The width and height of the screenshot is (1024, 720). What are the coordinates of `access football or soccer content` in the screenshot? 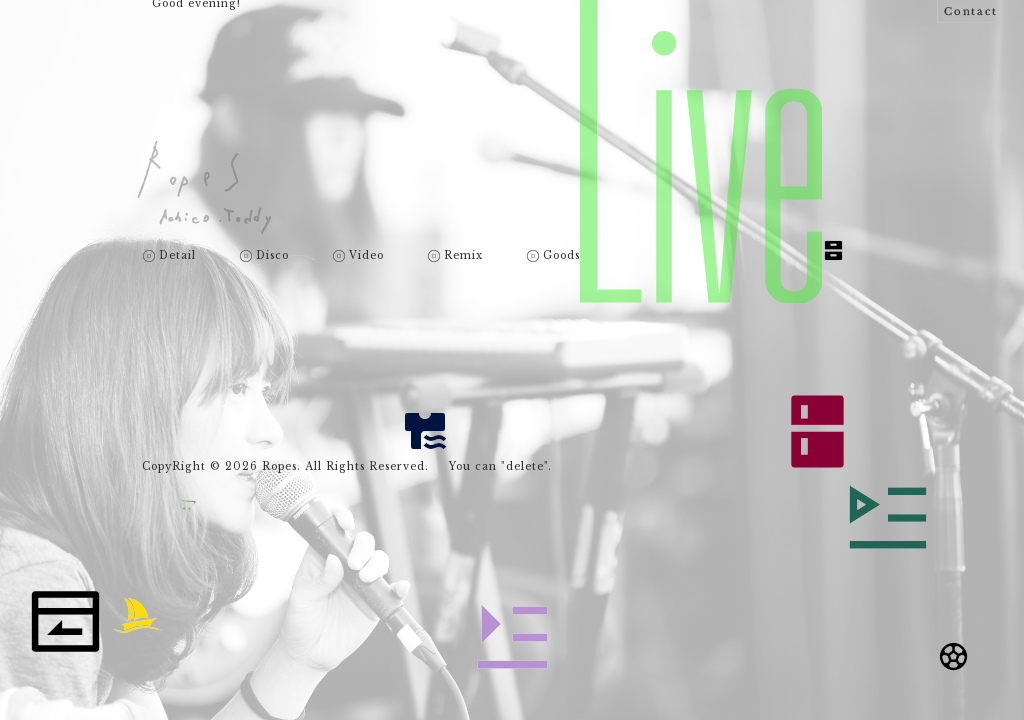 It's located at (953, 656).